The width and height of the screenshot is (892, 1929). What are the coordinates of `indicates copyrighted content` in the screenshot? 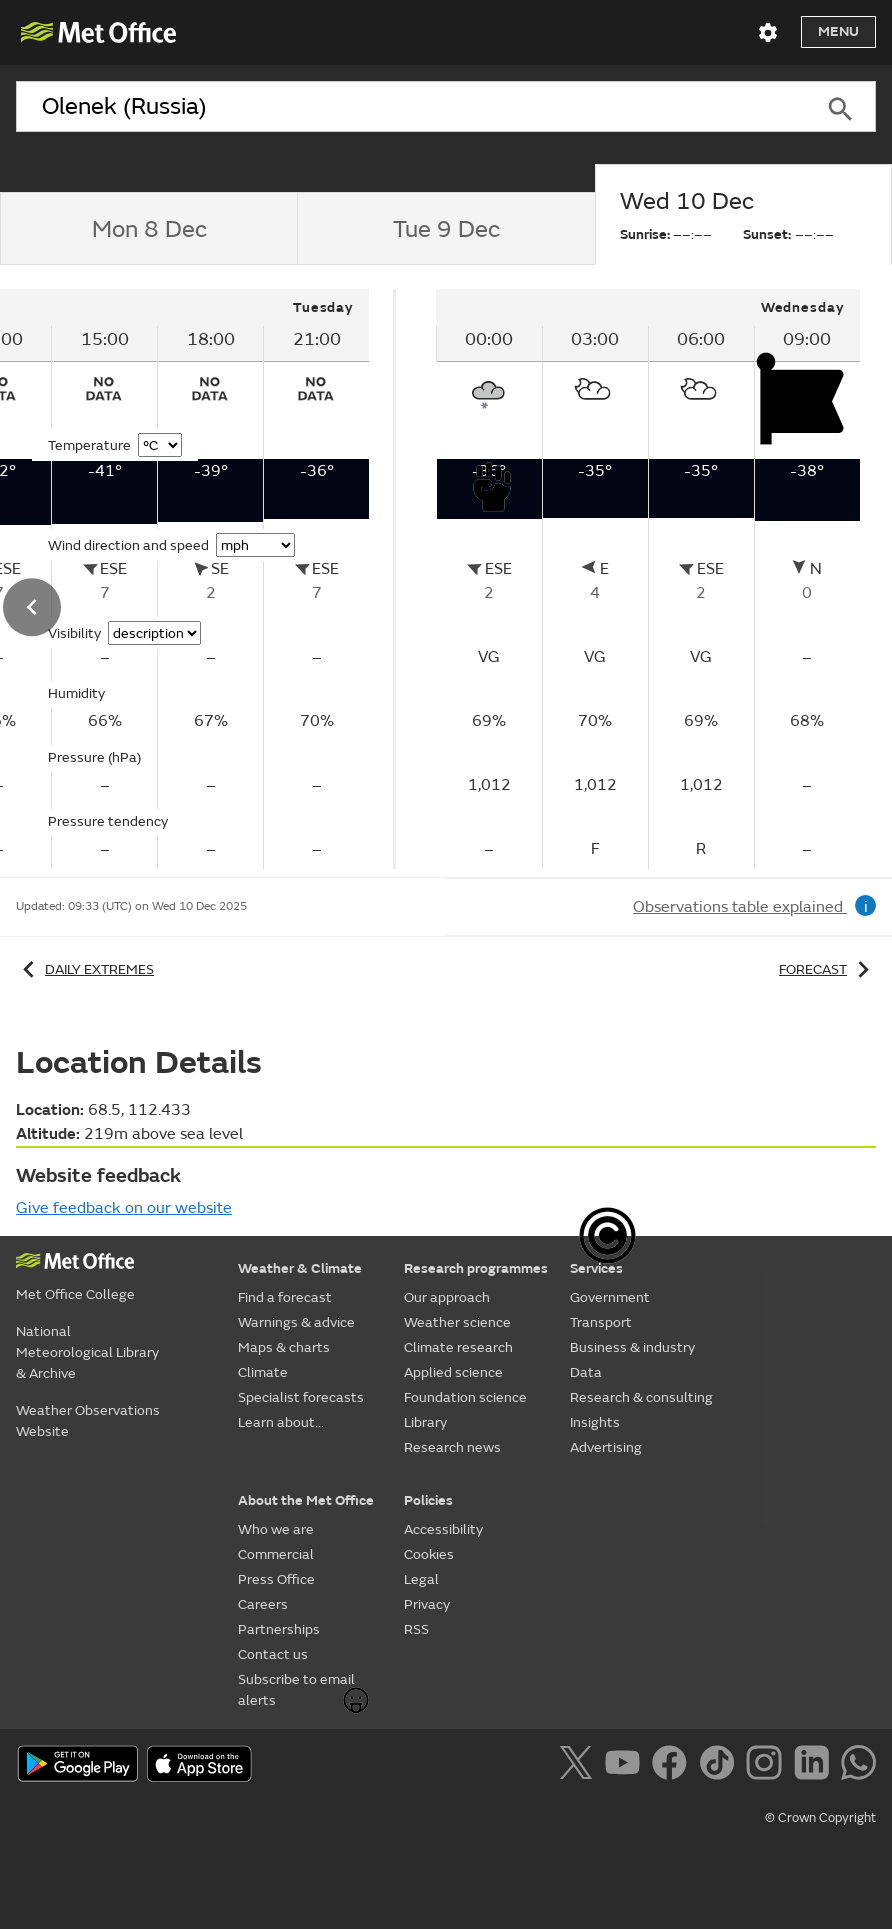 It's located at (607, 1235).